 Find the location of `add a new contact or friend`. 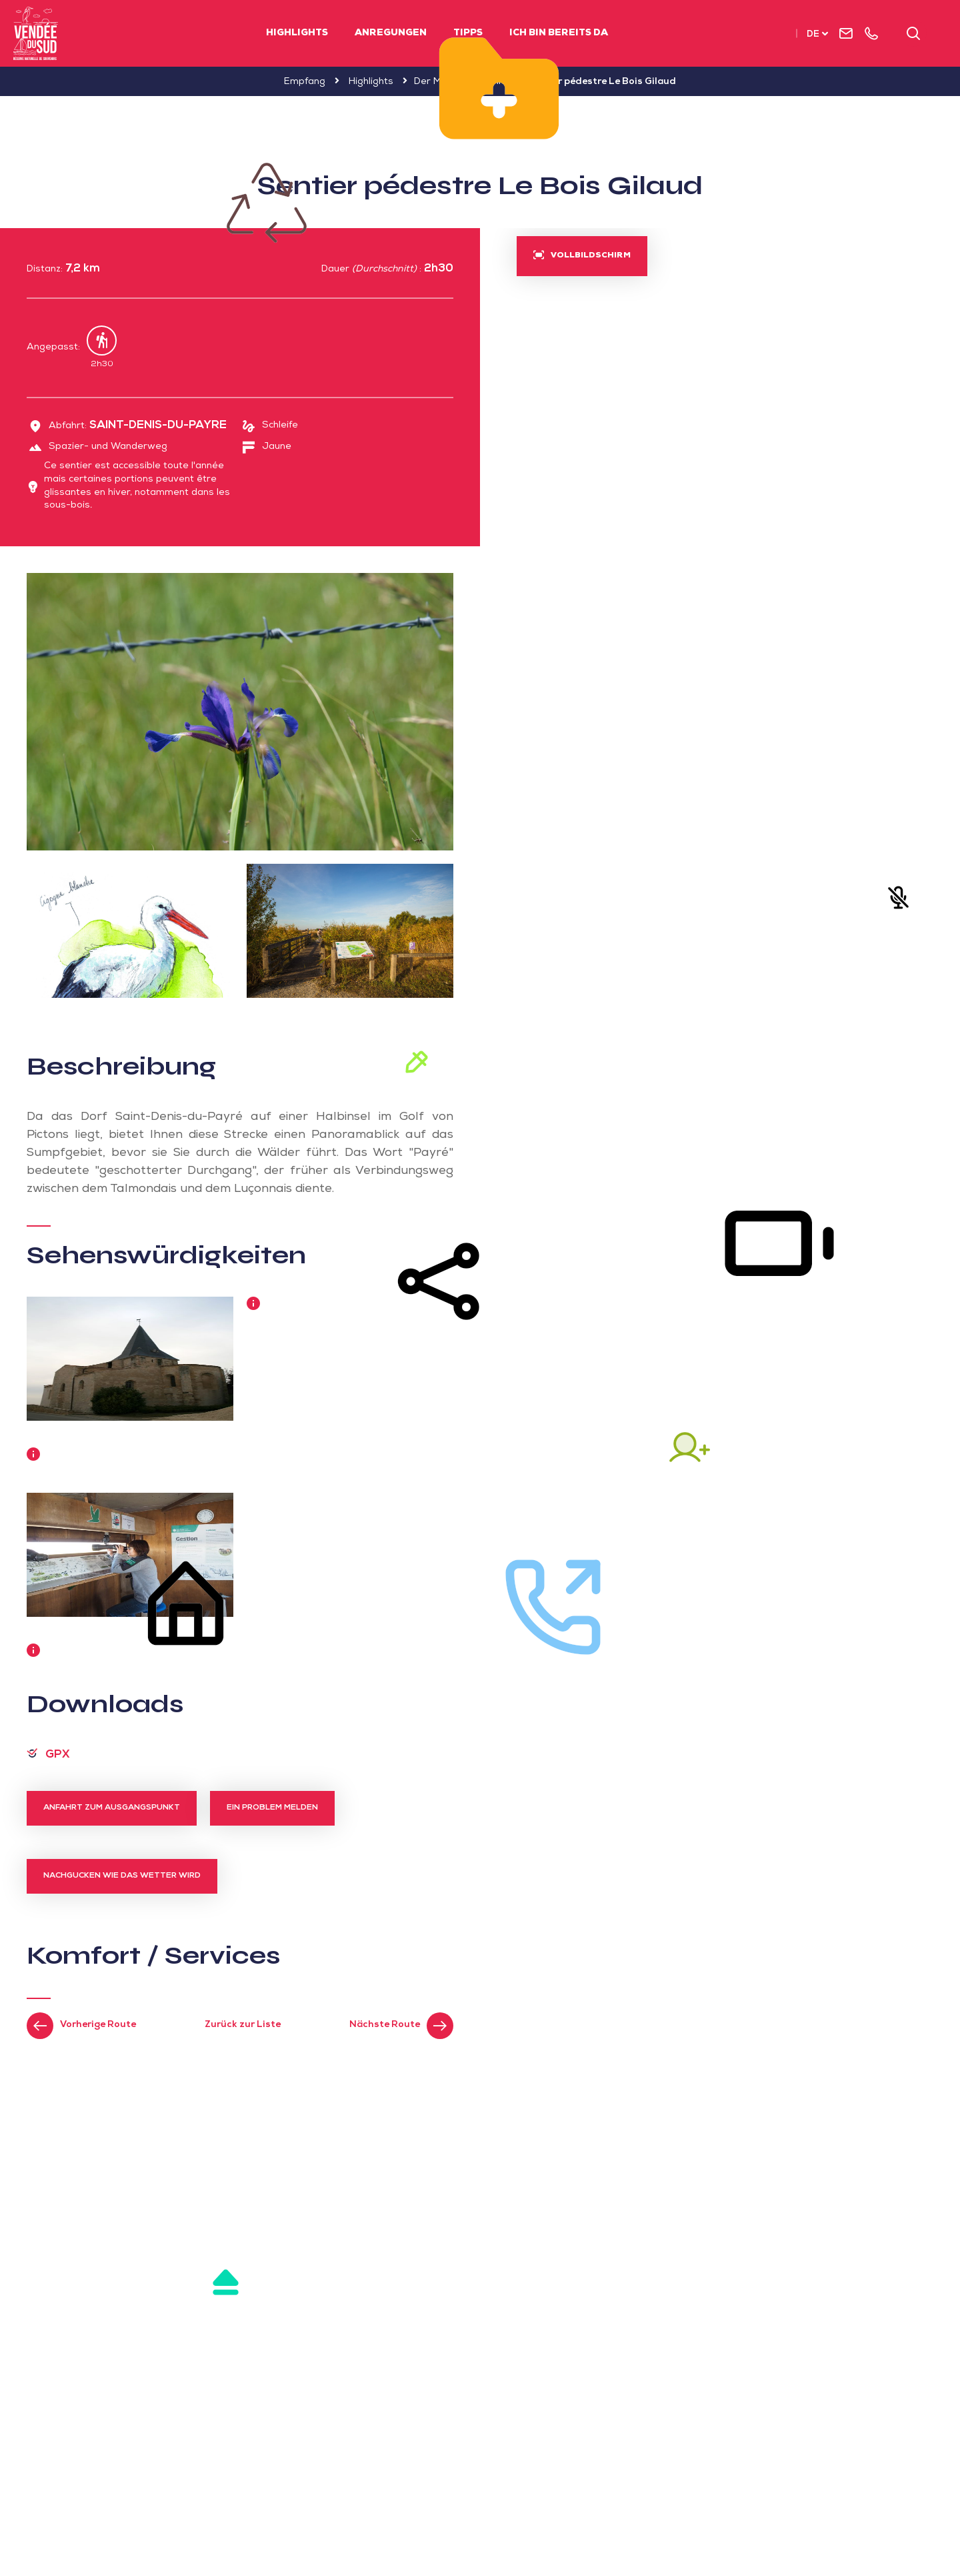

add a new contact or friend is located at coordinates (688, 1448).